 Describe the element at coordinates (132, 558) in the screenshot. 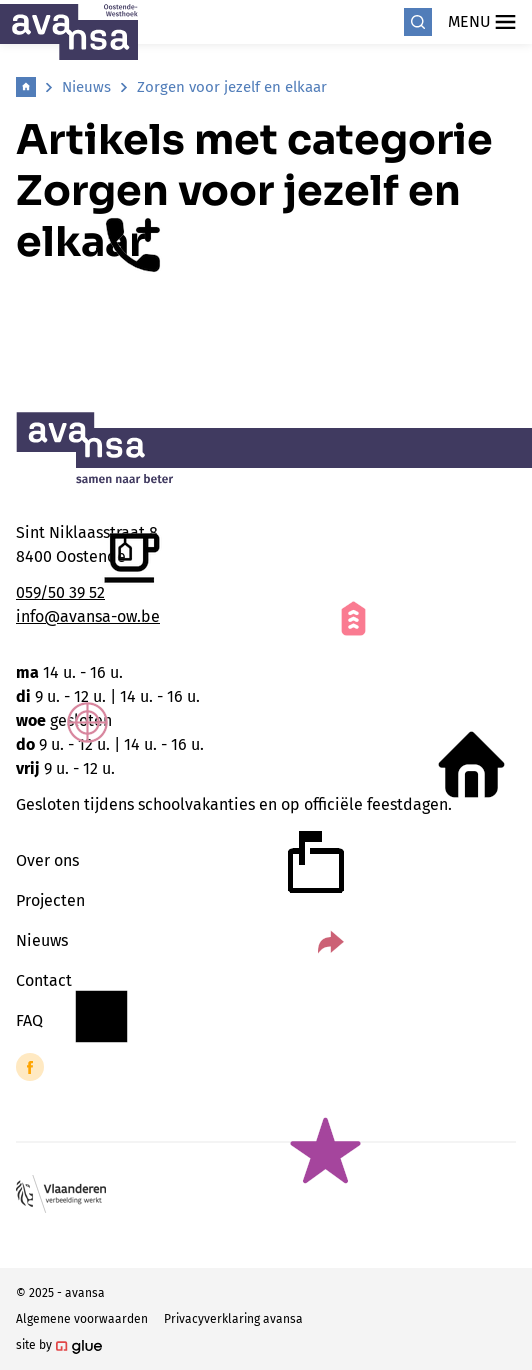

I see `access food and beverage emoji category` at that location.